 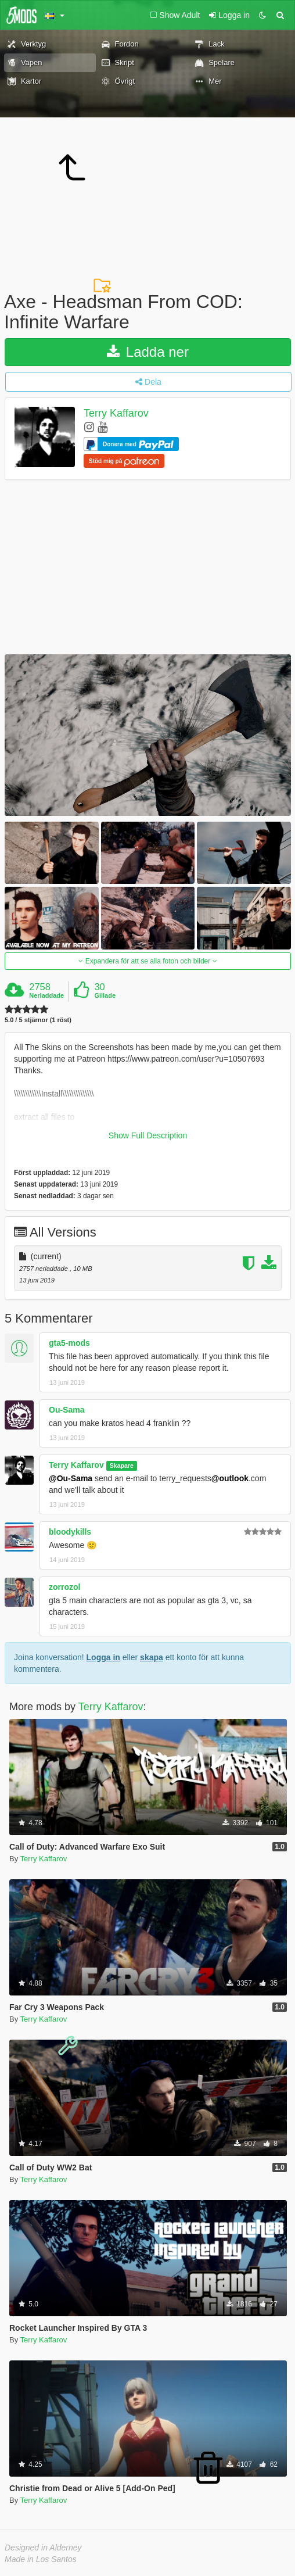 I want to click on delete this item, so click(x=208, y=2467).